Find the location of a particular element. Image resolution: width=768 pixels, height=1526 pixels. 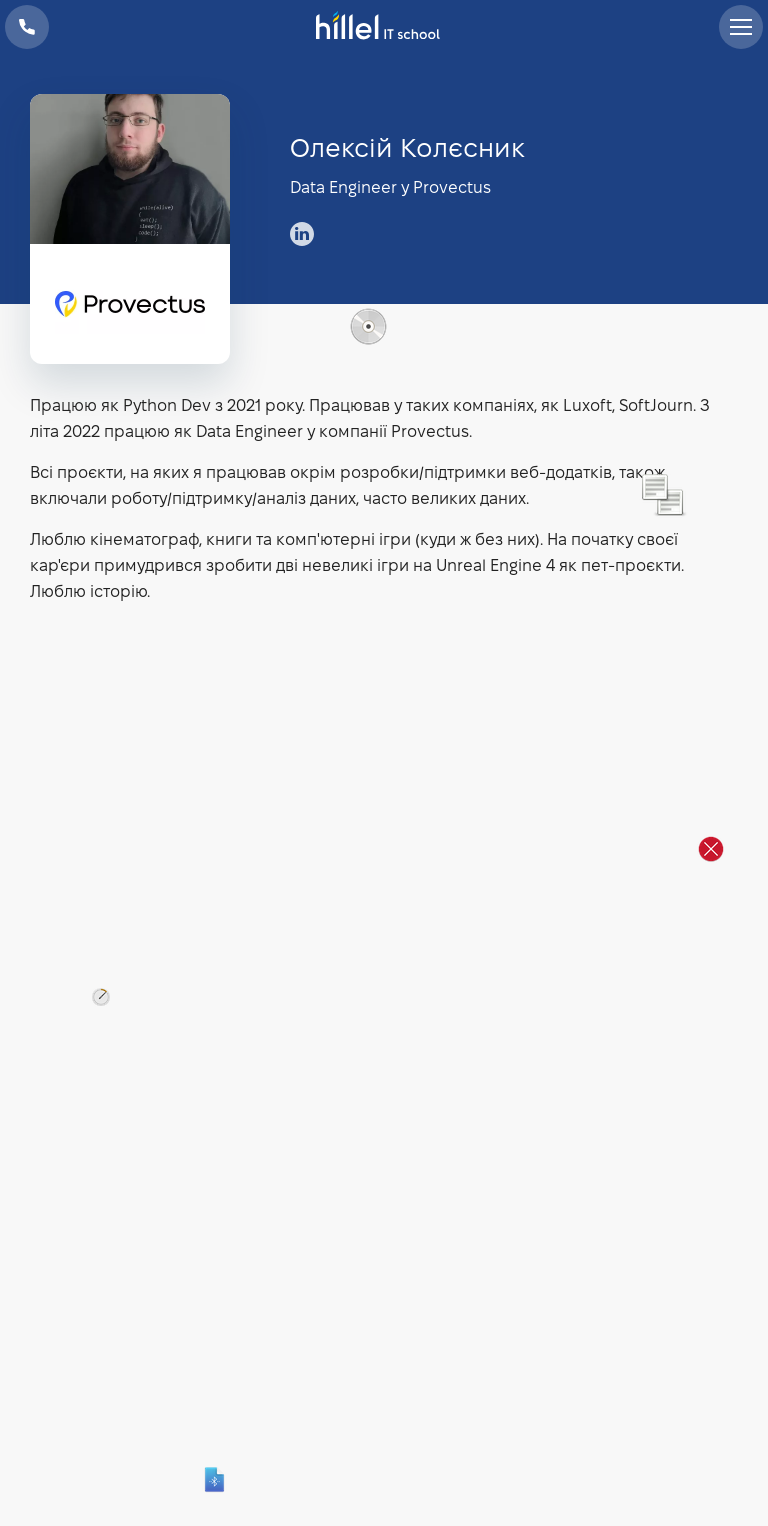

indicates an Insync sync error or failure is located at coordinates (711, 849).